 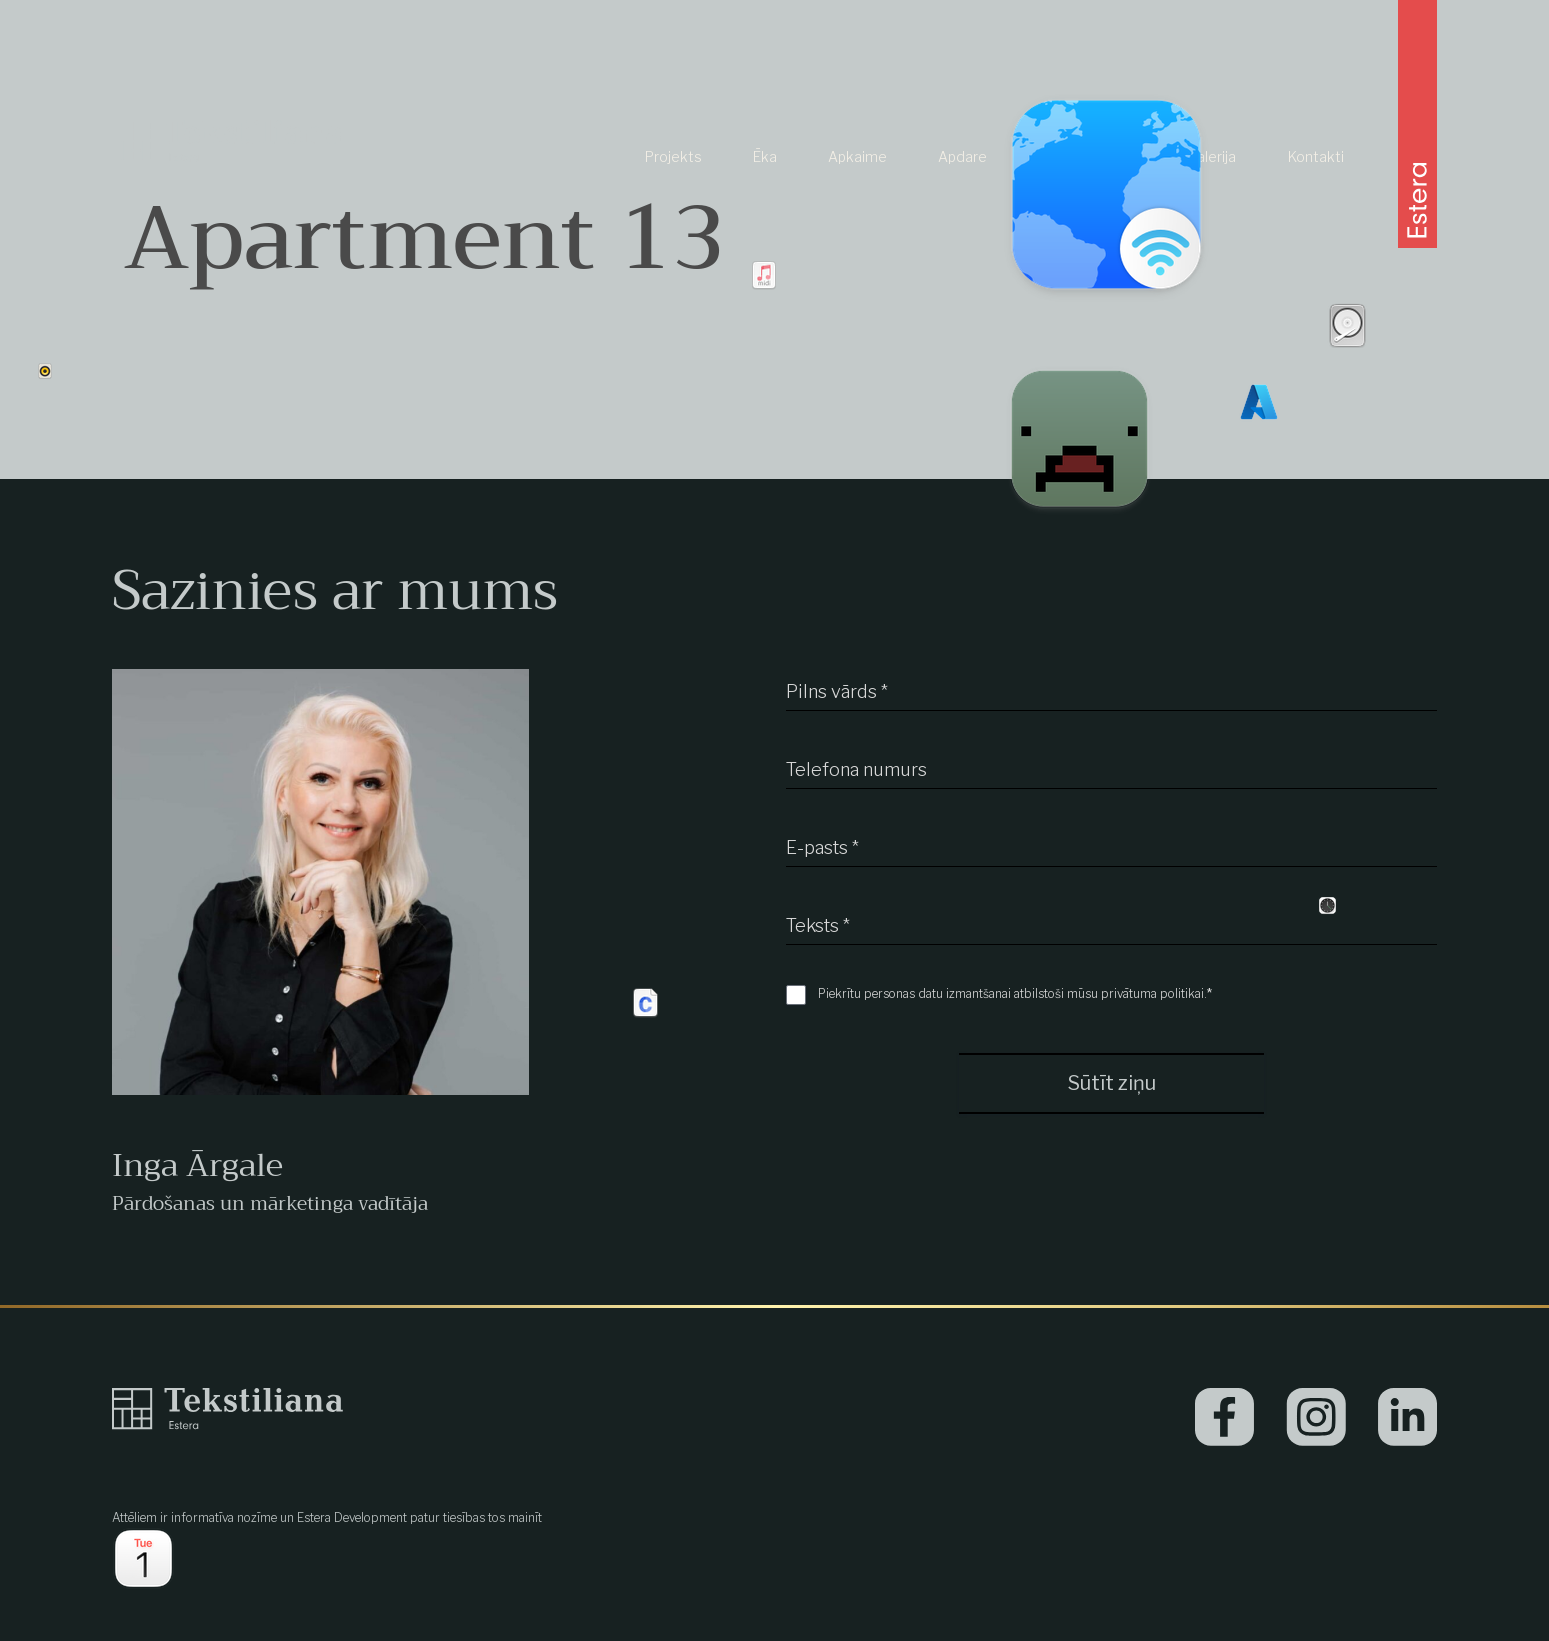 I want to click on open Microsoft Azure portal, so click(x=1259, y=402).